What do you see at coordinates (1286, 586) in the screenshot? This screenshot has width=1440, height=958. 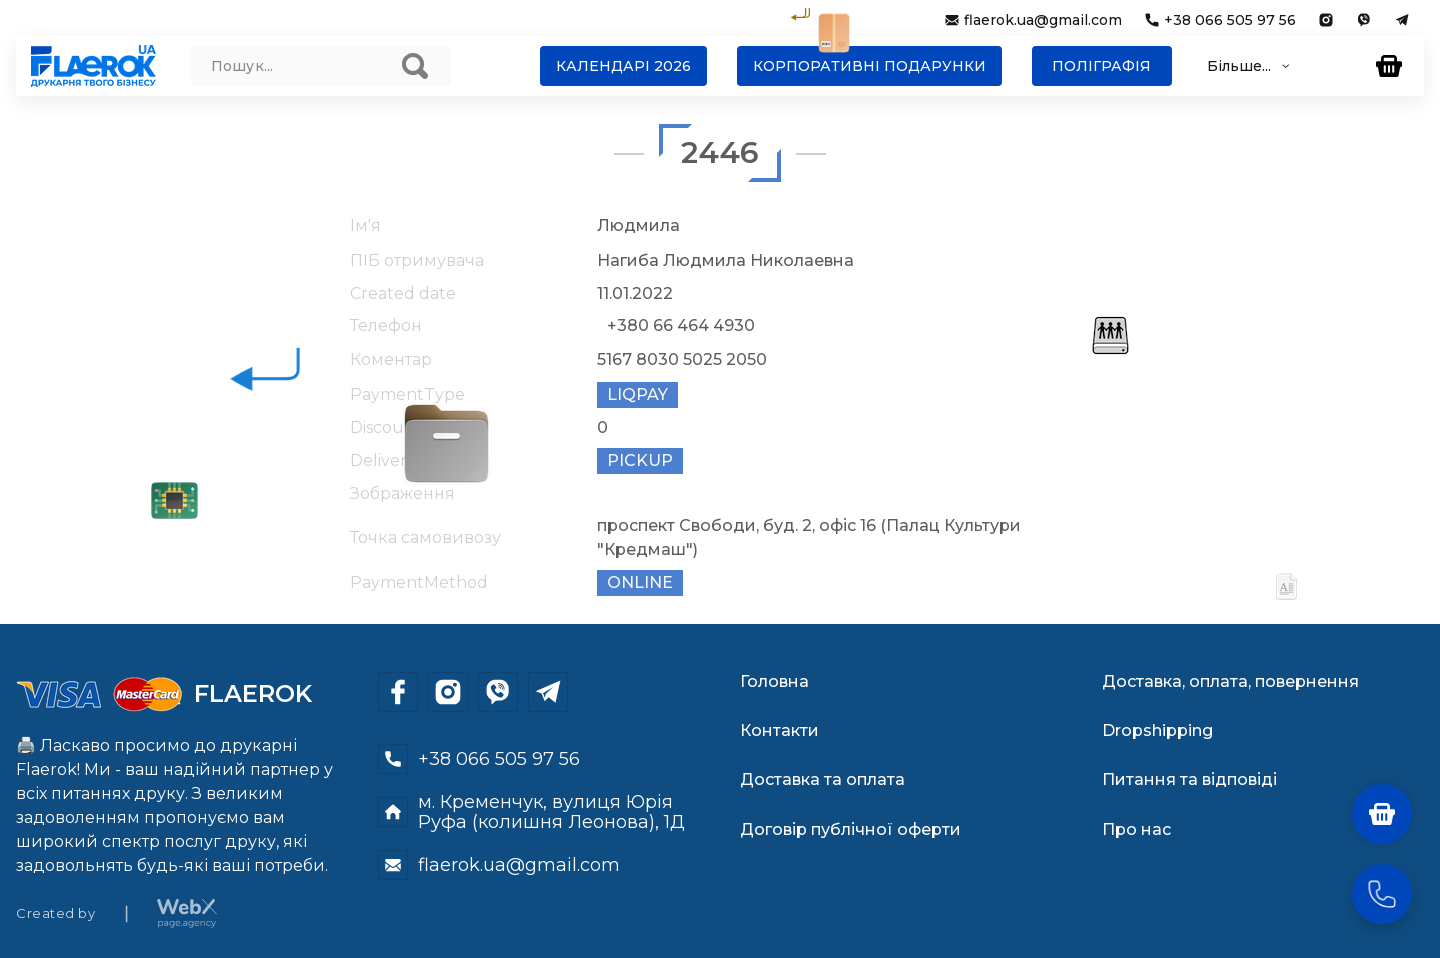 I see `open a rich text document` at bounding box center [1286, 586].